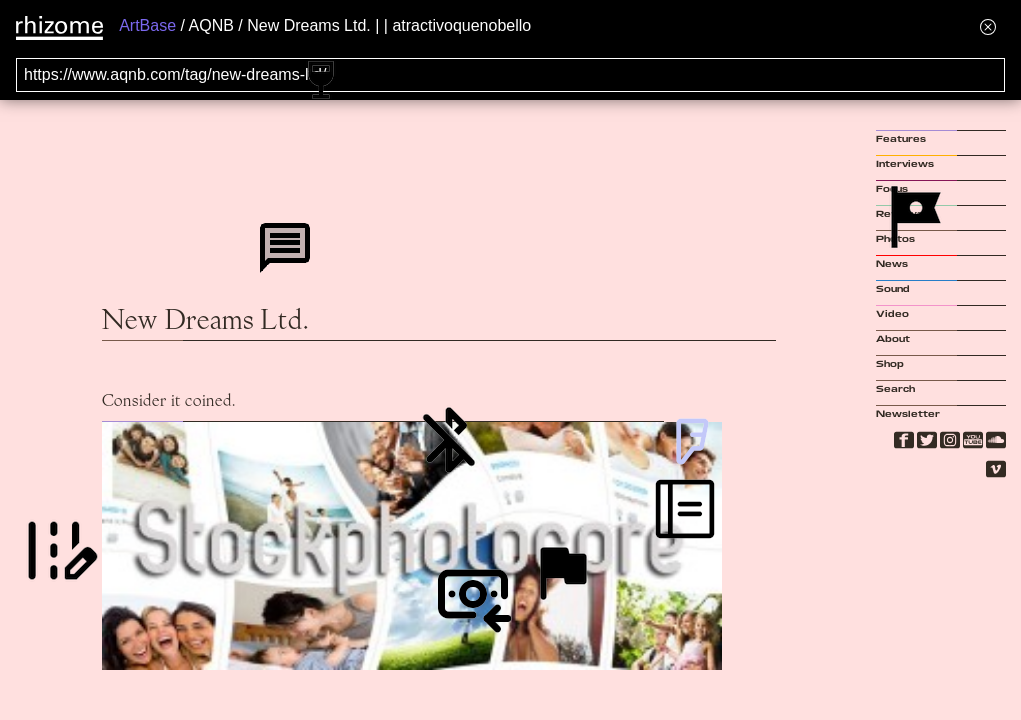 The width and height of the screenshot is (1021, 720). I want to click on bluetooth is currently disabled, so click(449, 440).